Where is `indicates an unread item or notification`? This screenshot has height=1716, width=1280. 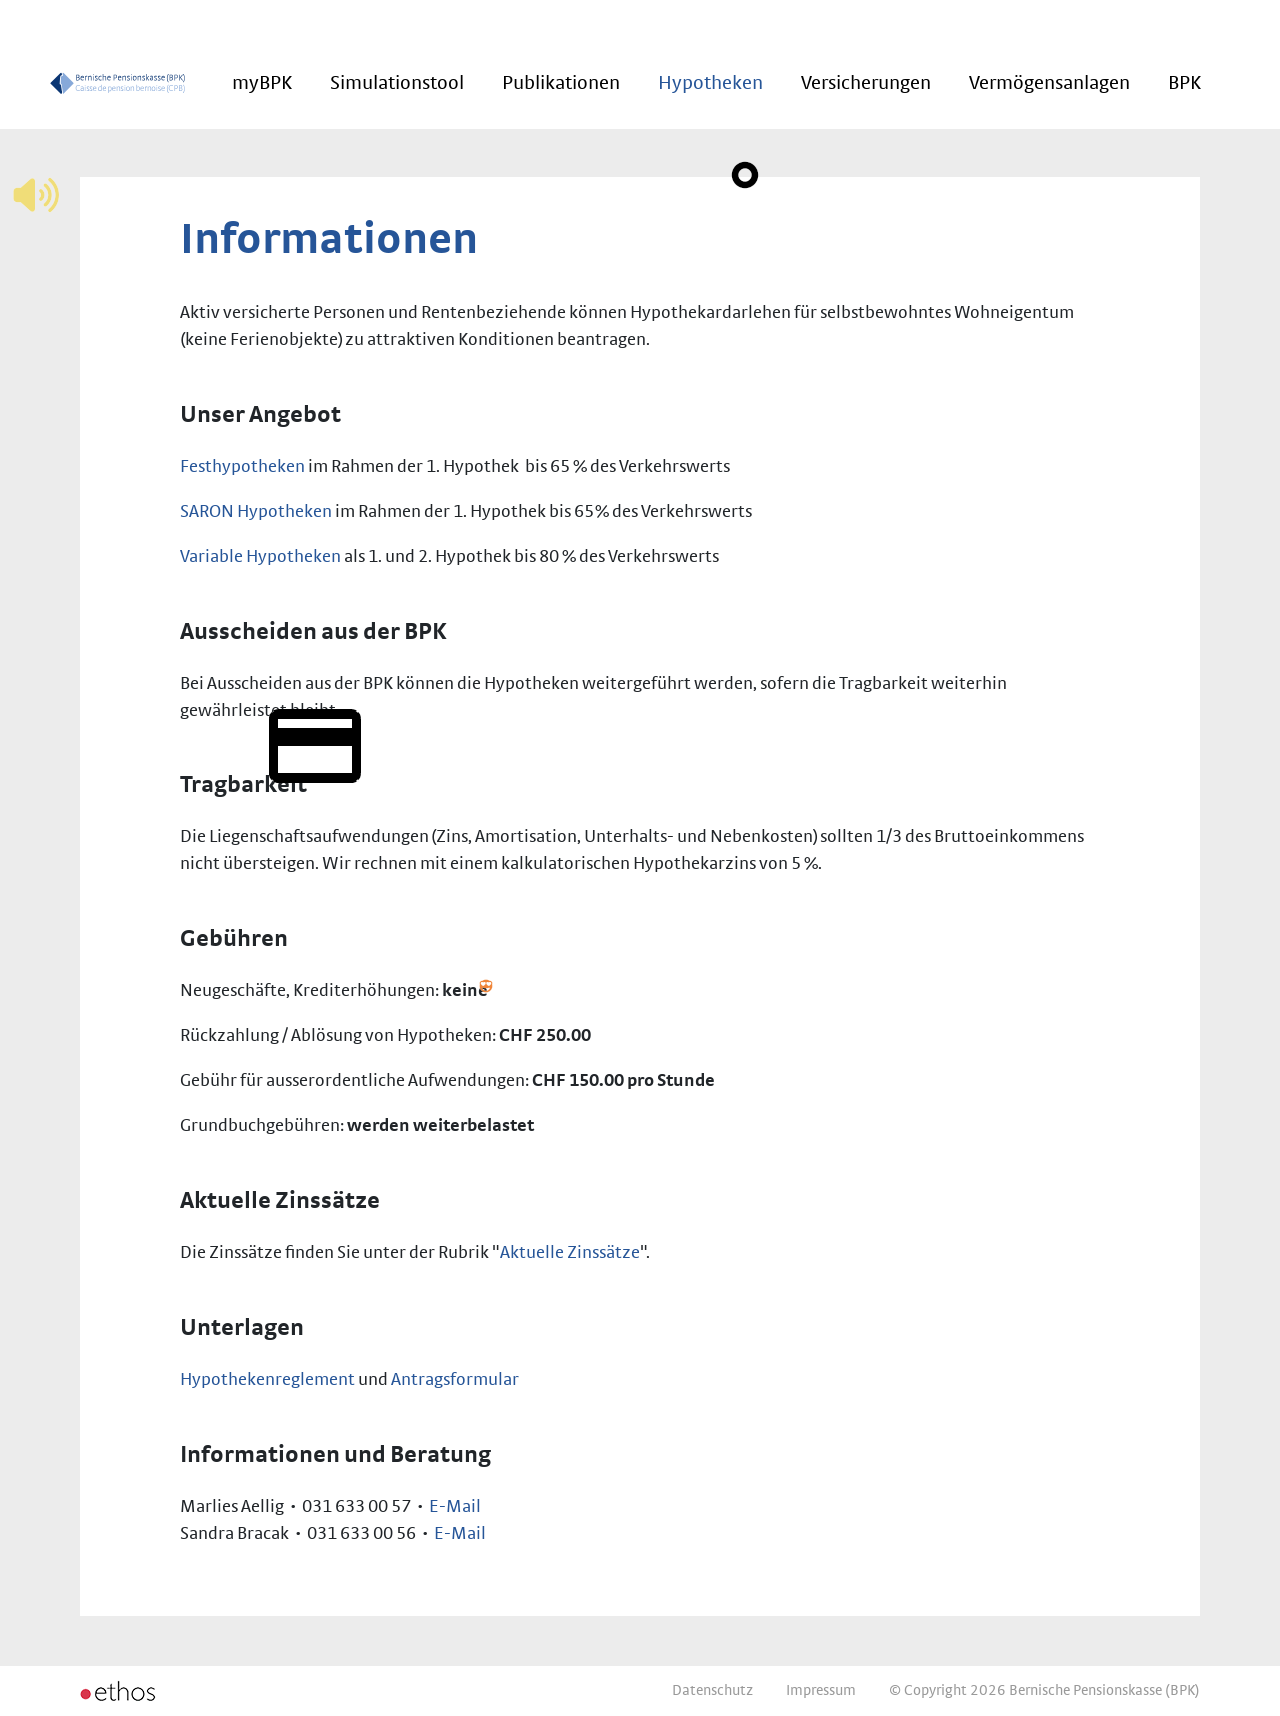 indicates an unread item or notification is located at coordinates (745, 175).